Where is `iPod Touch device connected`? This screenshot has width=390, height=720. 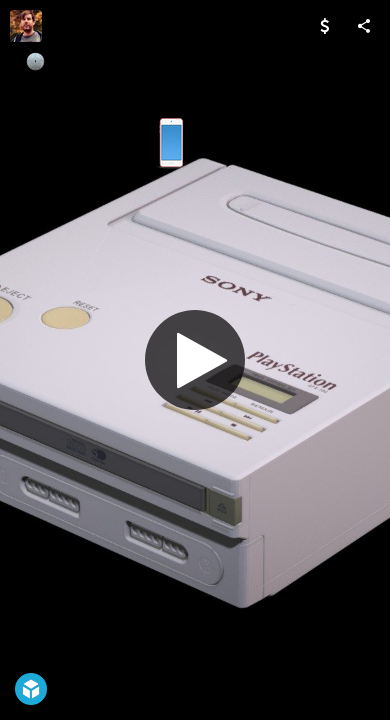
iPod Touch device connected is located at coordinates (171, 143).